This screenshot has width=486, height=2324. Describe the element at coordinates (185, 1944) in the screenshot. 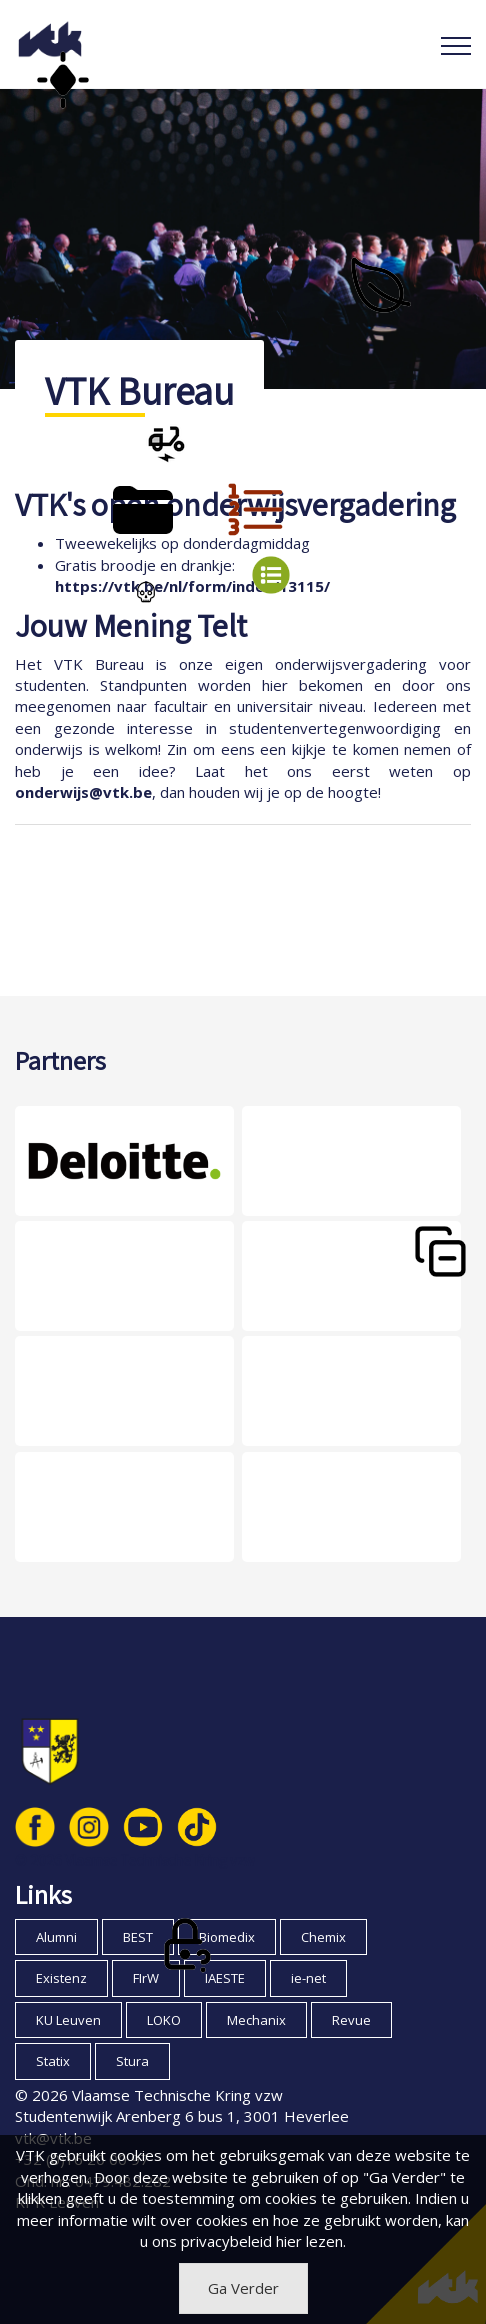

I see `view security or password help` at that location.